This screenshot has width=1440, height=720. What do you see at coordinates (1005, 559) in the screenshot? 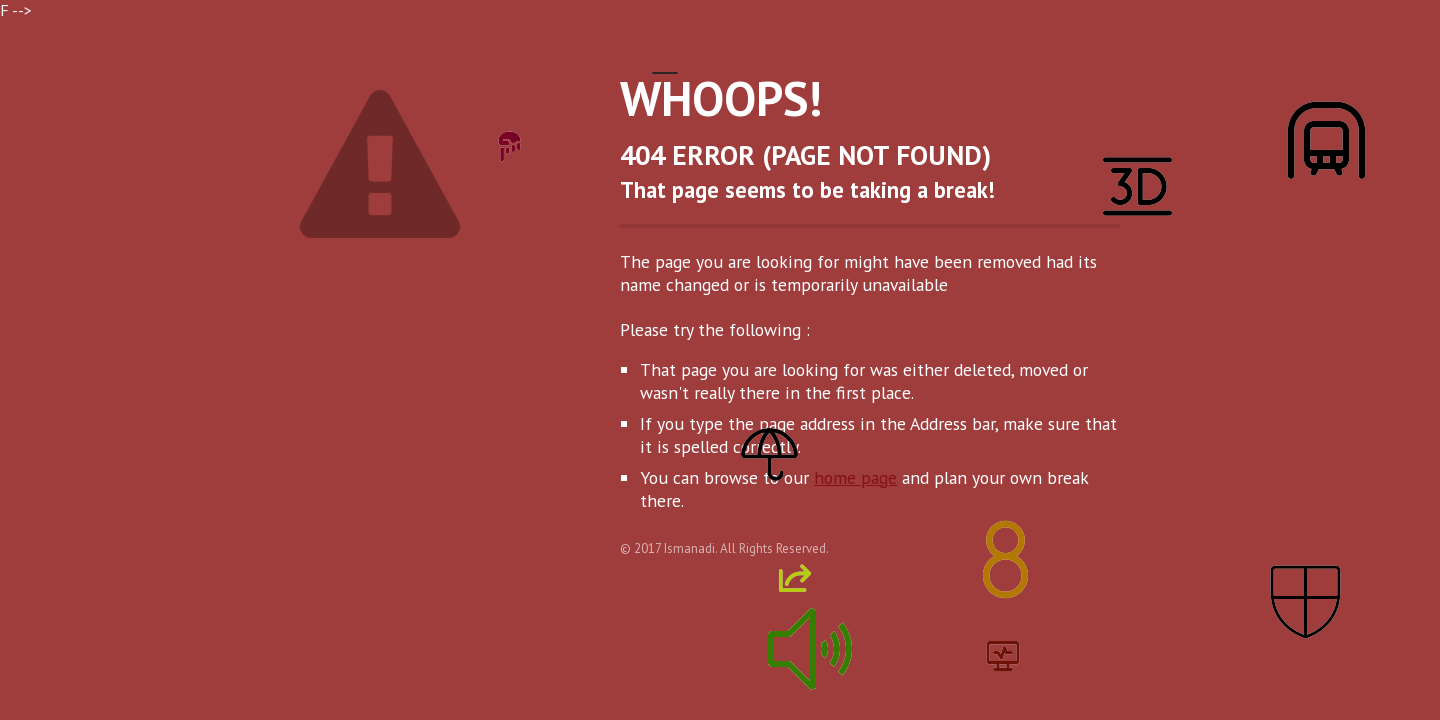
I see `indicates the number eight in a sequence or list` at bounding box center [1005, 559].